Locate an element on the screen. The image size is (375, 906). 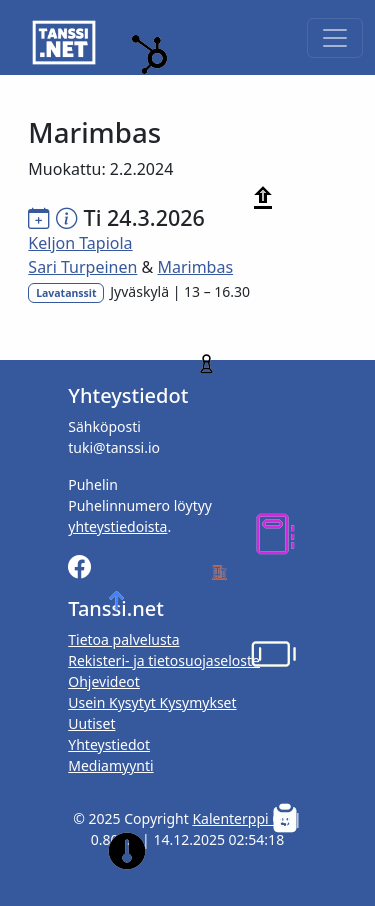
move item up in a list is located at coordinates (117, 602).